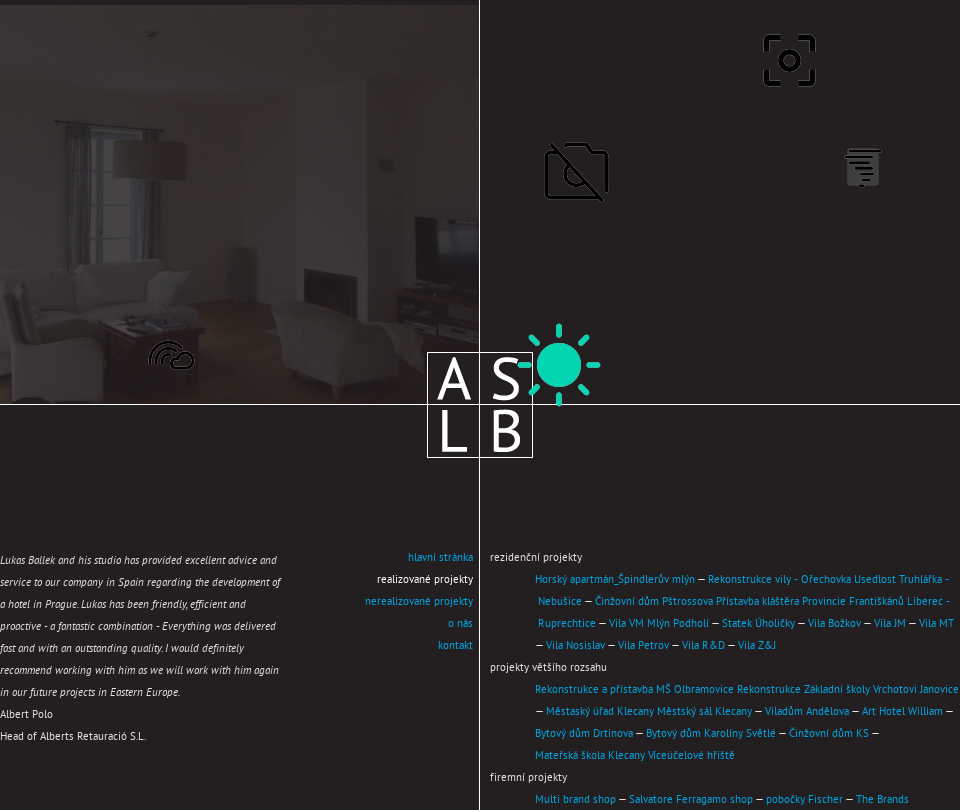 This screenshot has height=810, width=960. I want to click on switch to light mode, so click(559, 365).